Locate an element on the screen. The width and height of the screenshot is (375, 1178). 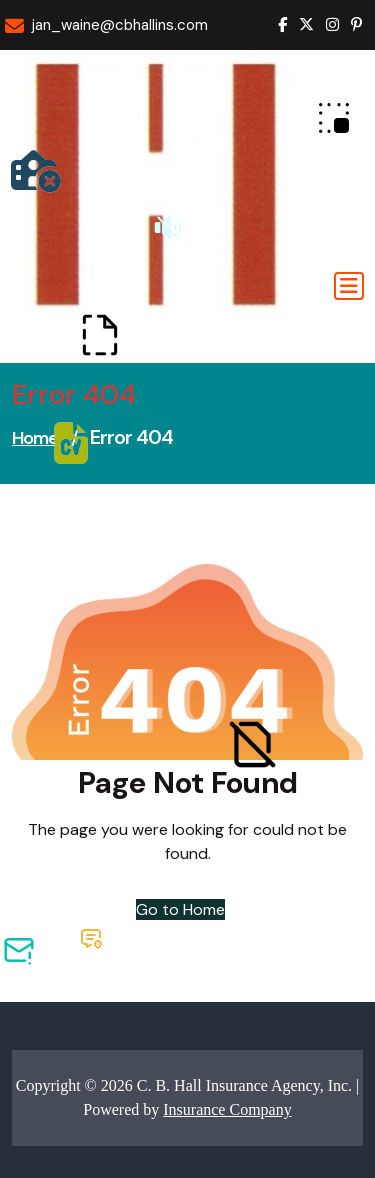
school or educational institution is closed is located at coordinates (36, 170).